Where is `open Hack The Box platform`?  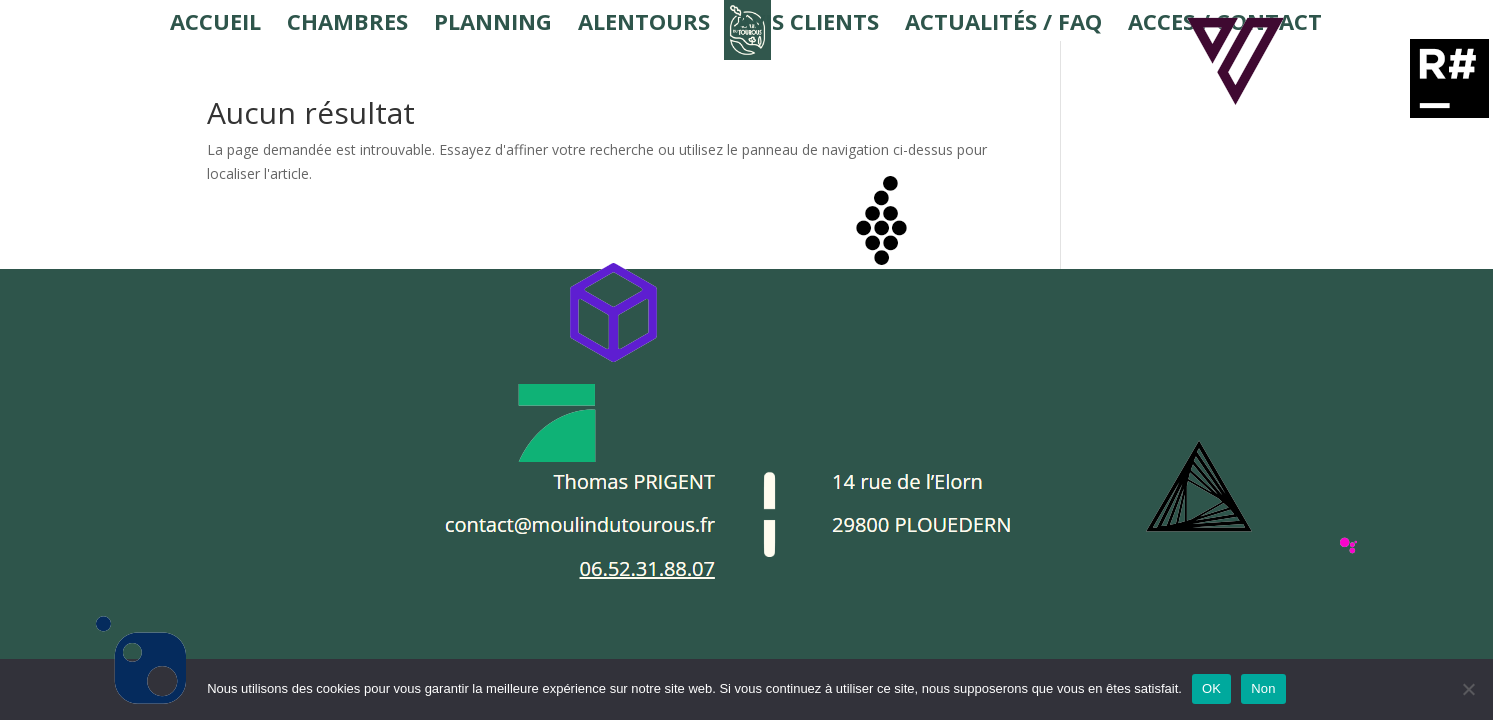
open Hack The Box platform is located at coordinates (613, 312).